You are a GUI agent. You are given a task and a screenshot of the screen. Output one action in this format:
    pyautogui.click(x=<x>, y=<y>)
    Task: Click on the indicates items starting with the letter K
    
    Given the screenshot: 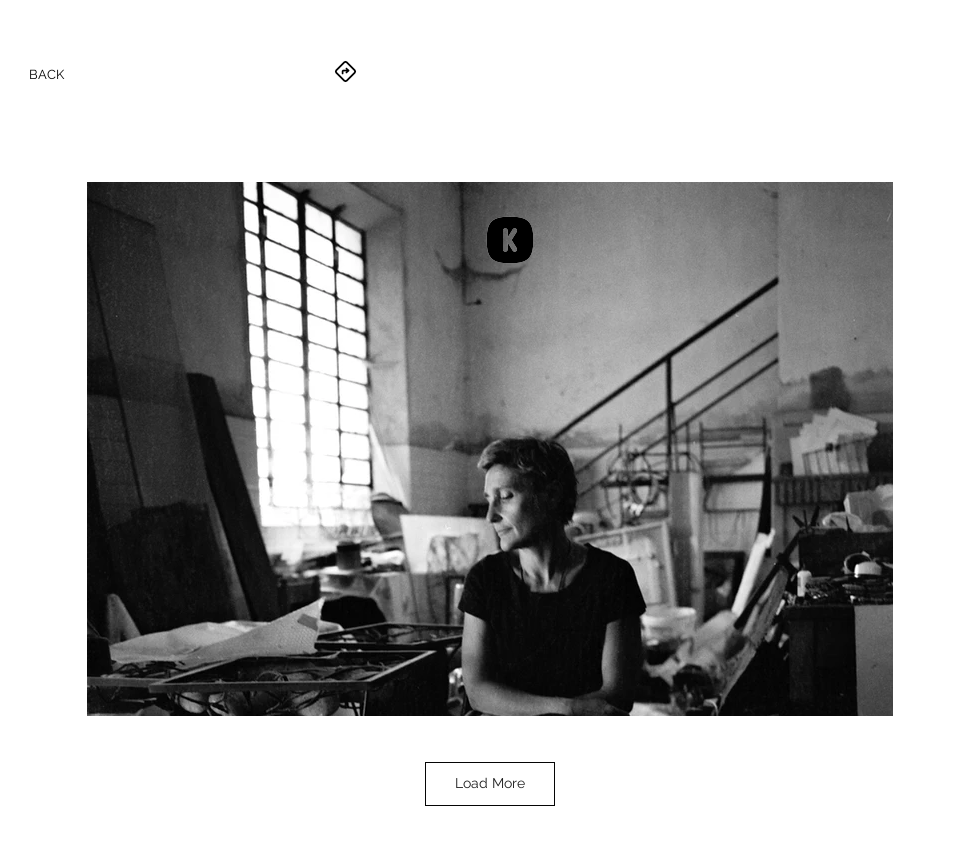 What is the action you would take?
    pyautogui.click(x=510, y=240)
    